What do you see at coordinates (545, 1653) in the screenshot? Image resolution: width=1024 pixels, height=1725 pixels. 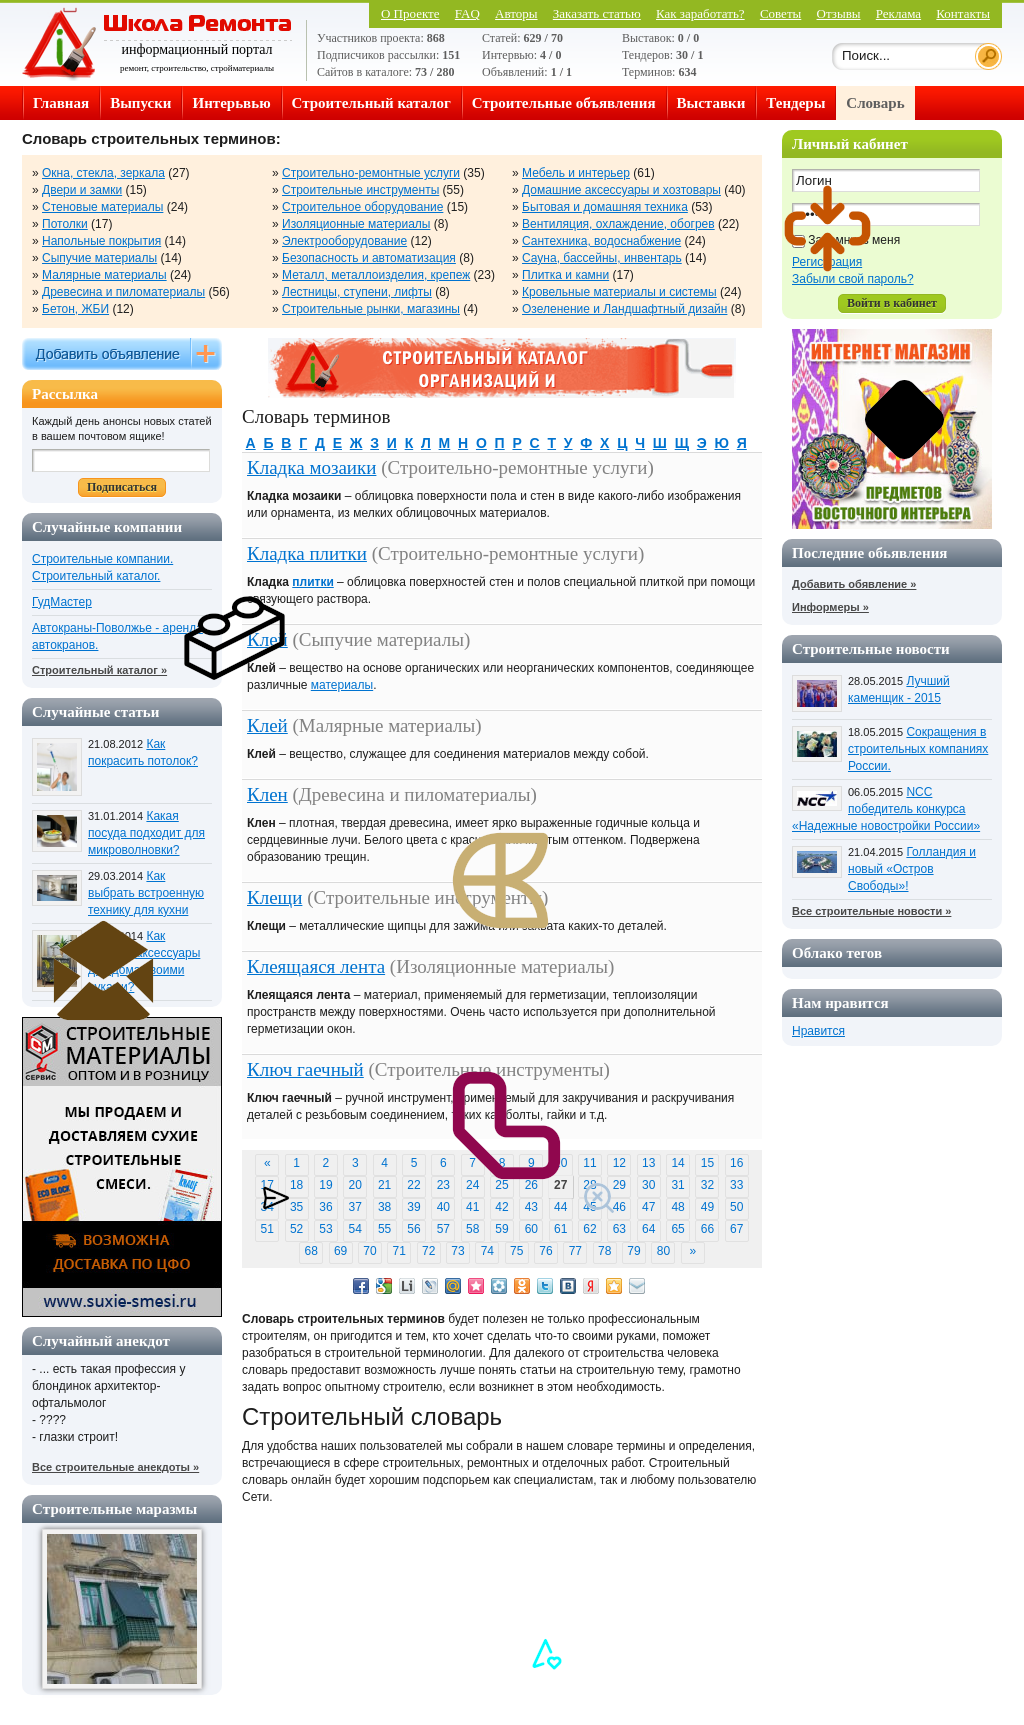 I see `navigate to a favorite or saved location` at bounding box center [545, 1653].